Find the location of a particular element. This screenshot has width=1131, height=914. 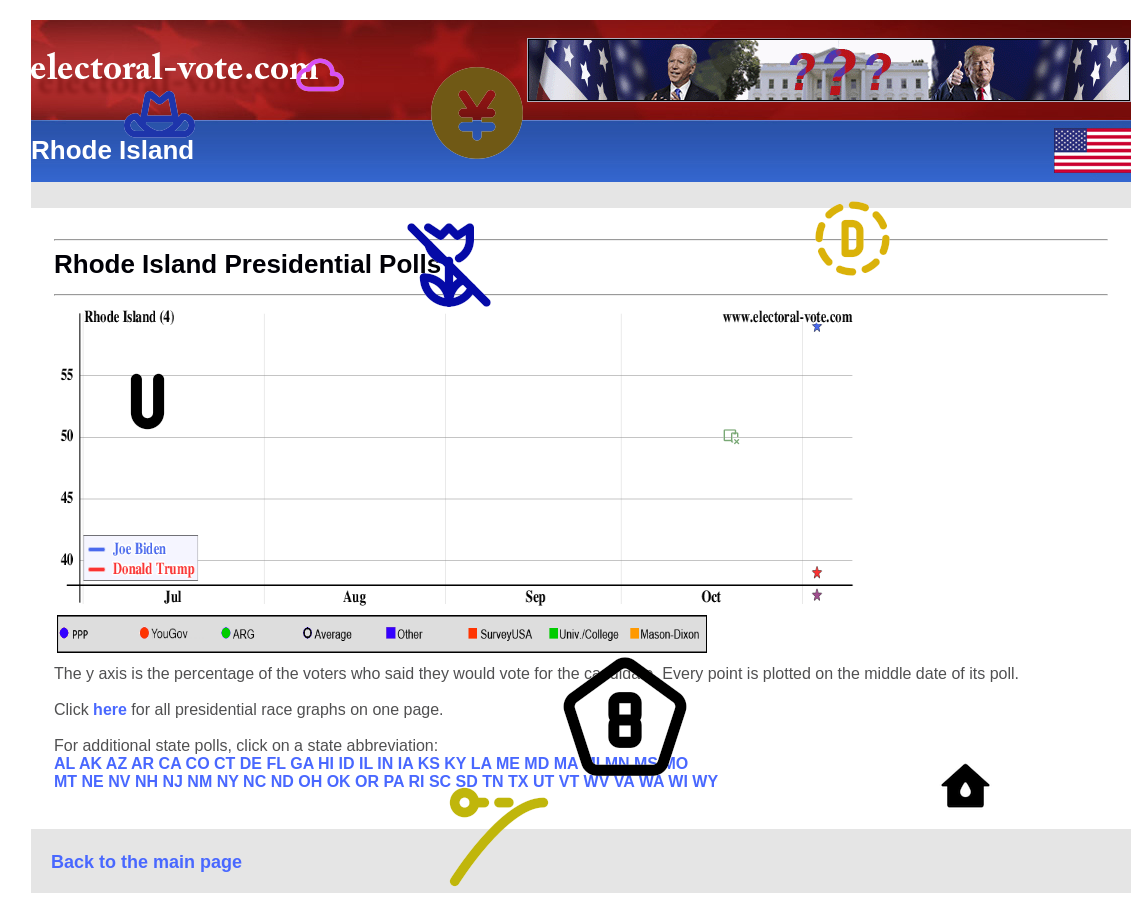

access cloud storage is located at coordinates (320, 76).